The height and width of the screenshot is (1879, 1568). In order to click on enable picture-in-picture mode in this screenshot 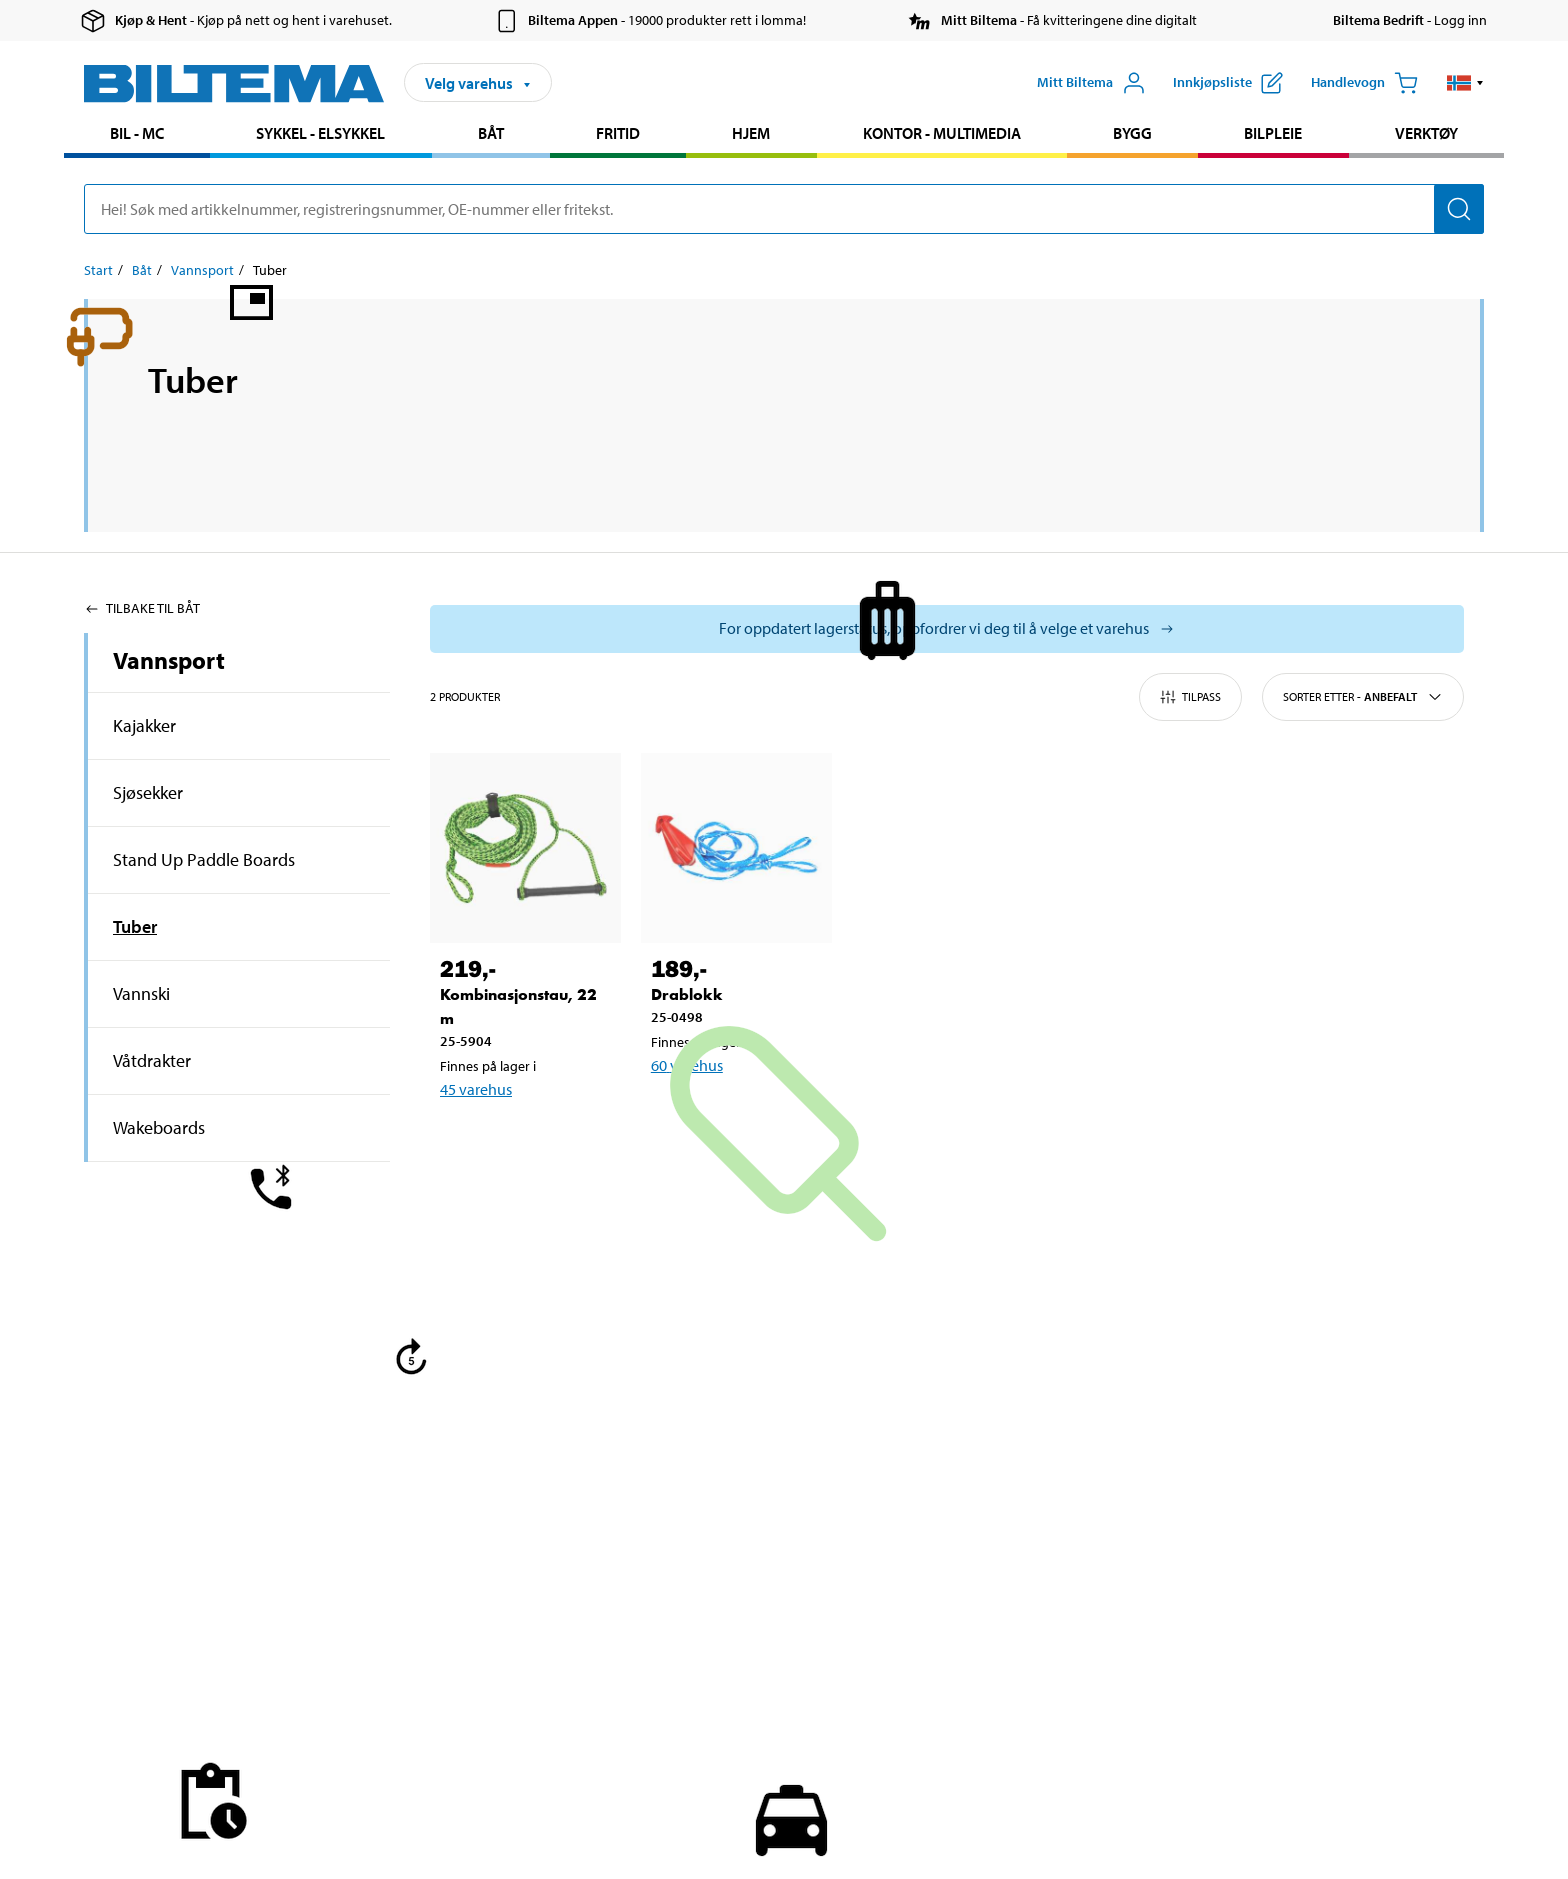, I will do `click(251, 302)`.